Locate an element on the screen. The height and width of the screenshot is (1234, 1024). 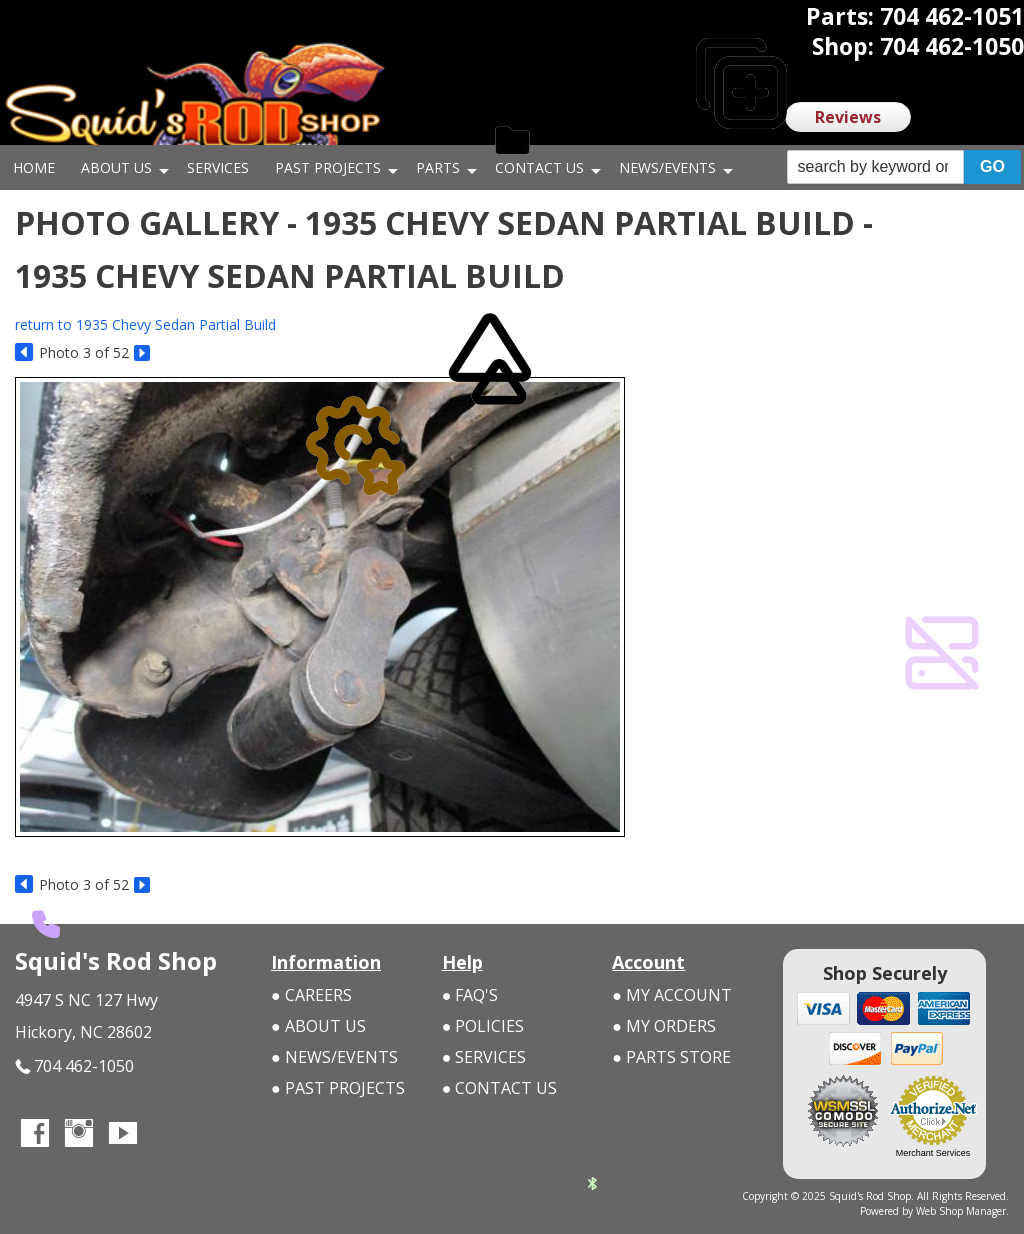
access your files and documents is located at coordinates (512, 140).